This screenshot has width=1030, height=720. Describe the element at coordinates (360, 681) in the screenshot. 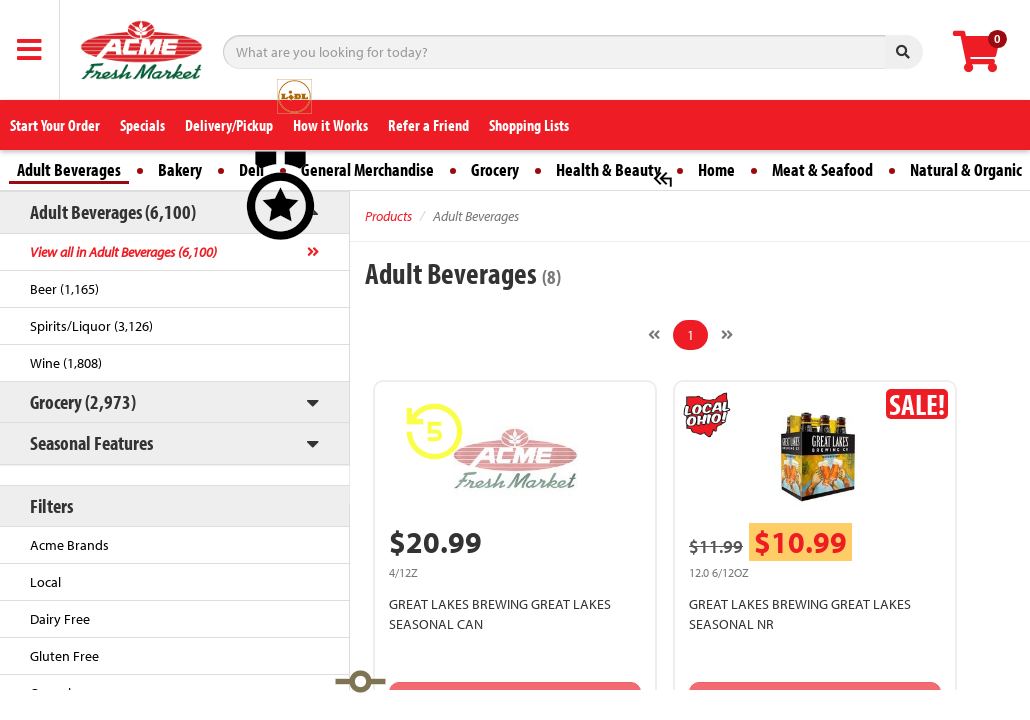

I see `view commit history in version control` at that location.